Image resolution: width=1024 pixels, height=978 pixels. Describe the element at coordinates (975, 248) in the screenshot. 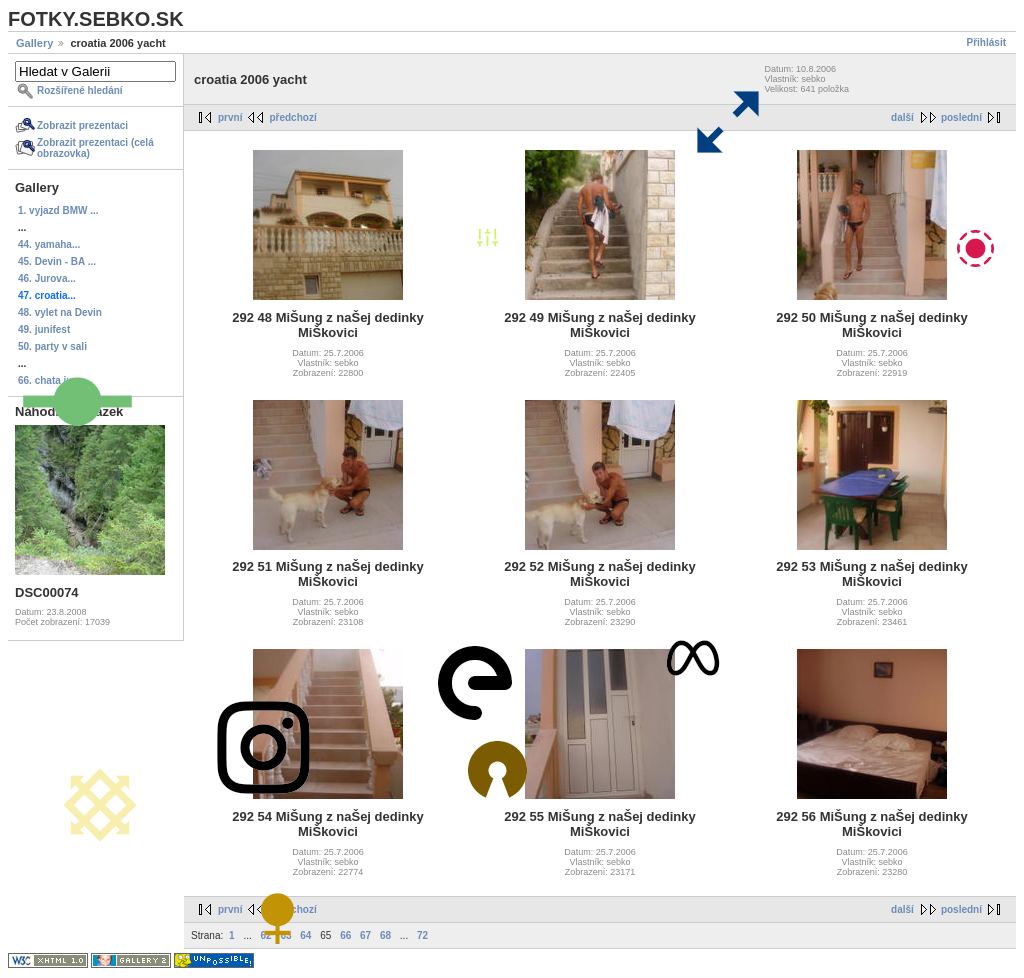

I see `open localsend app for local file sharing` at that location.